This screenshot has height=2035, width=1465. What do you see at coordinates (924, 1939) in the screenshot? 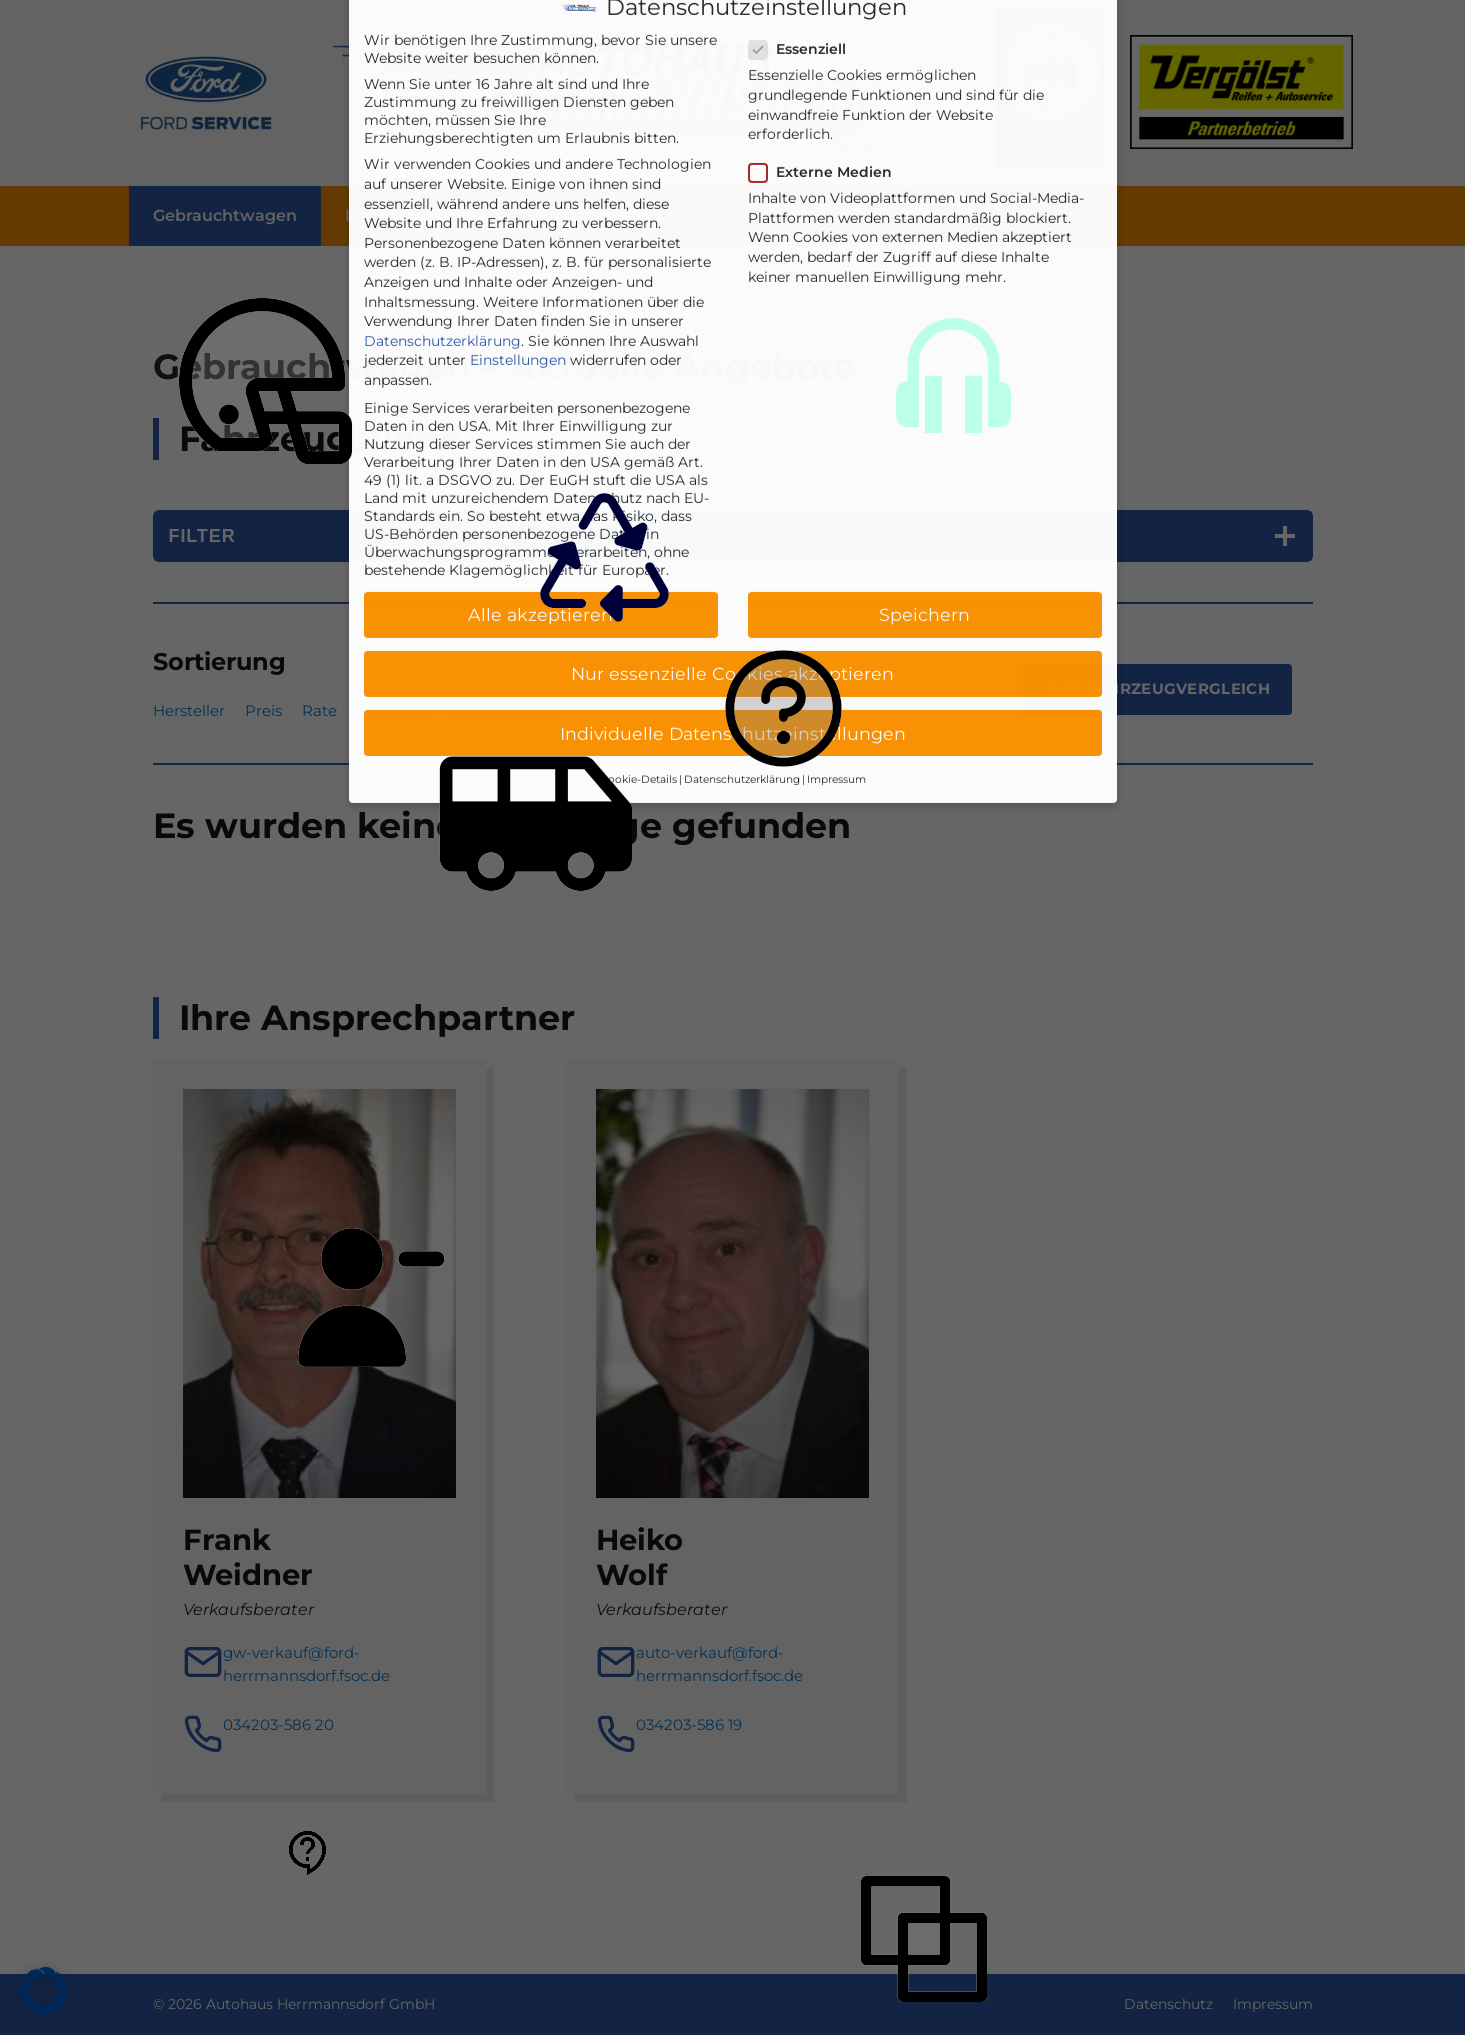
I see `merge or intersect selected layers` at bounding box center [924, 1939].